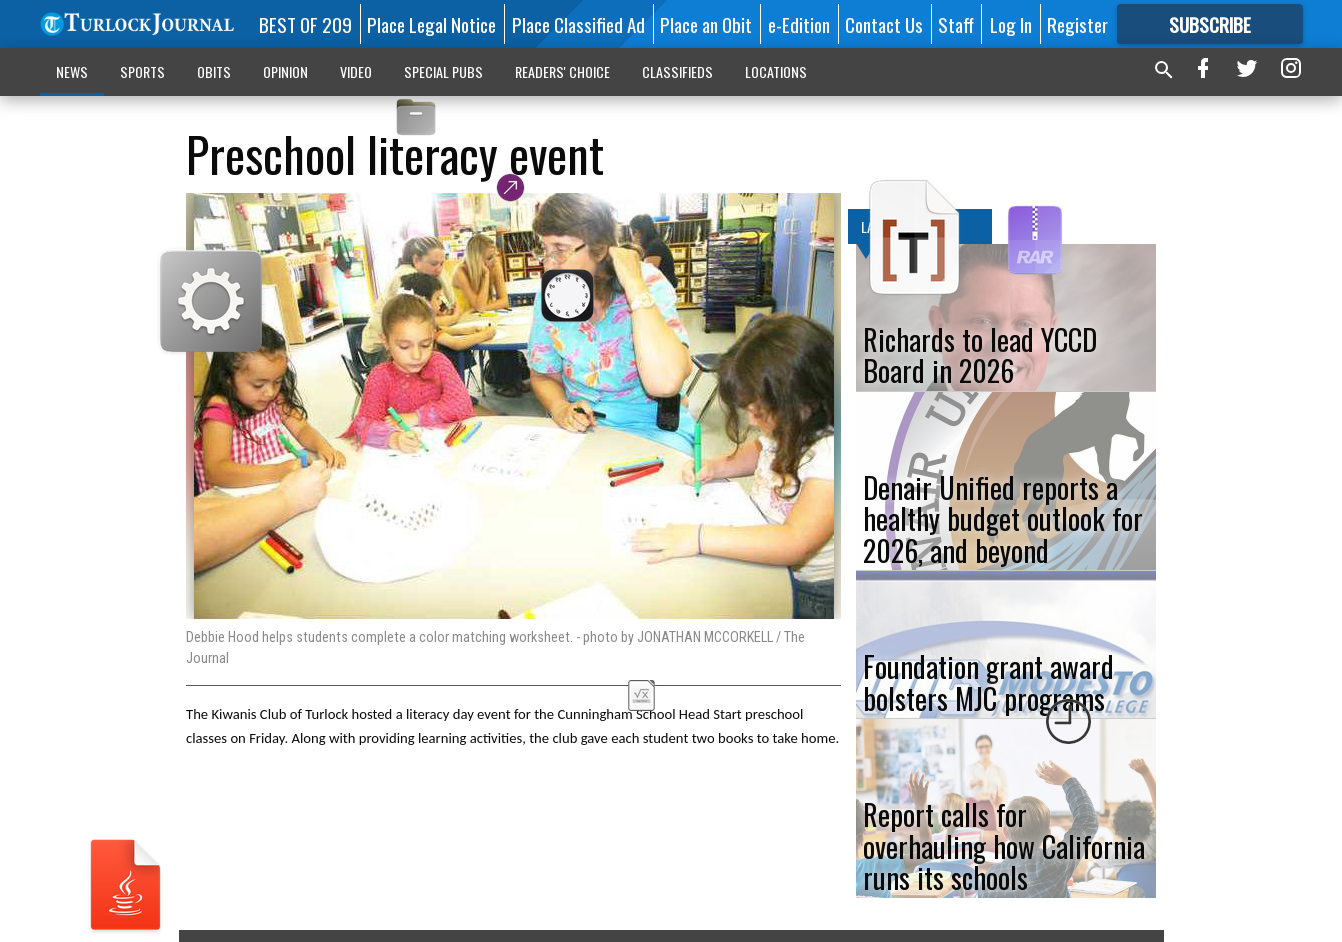 The width and height of the screenshot is (1342, 942). What do you see at coordinates (211, 301) in the screenshot?
I see `shared library file type indicator` at bounding box center [211, 301].